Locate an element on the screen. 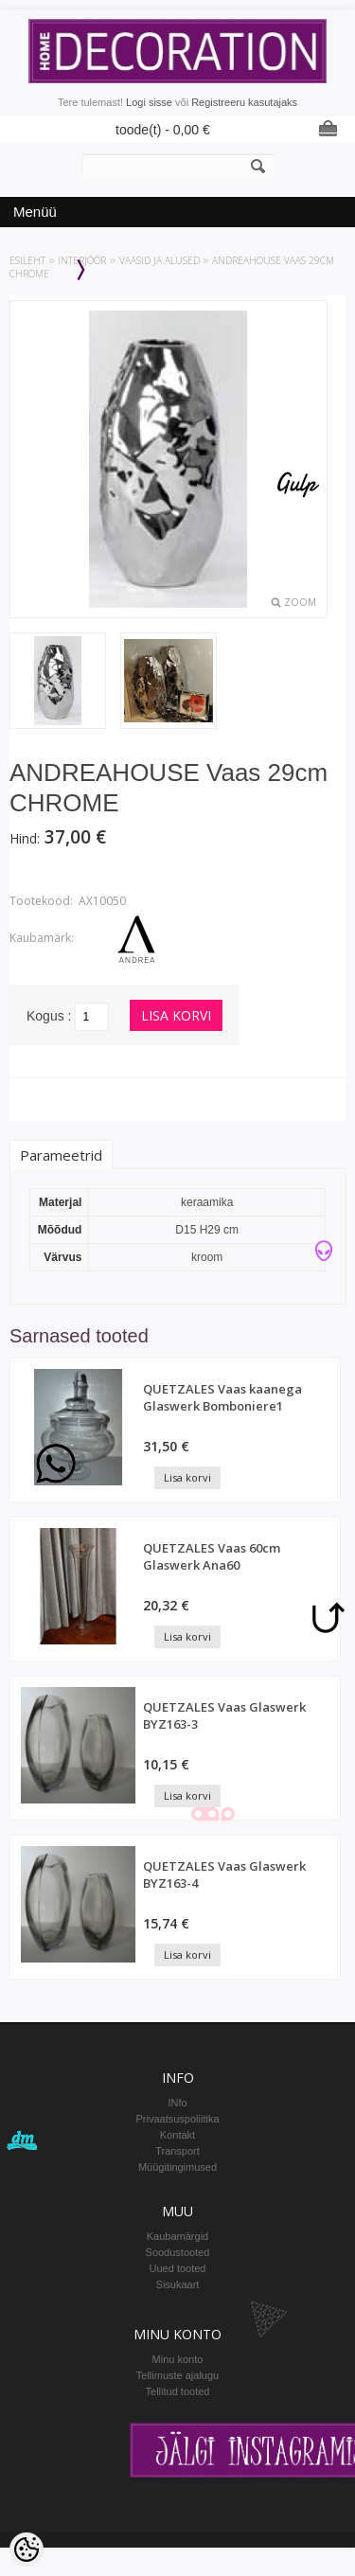  three.js library or project branding is located at coordinates (269, 2319).